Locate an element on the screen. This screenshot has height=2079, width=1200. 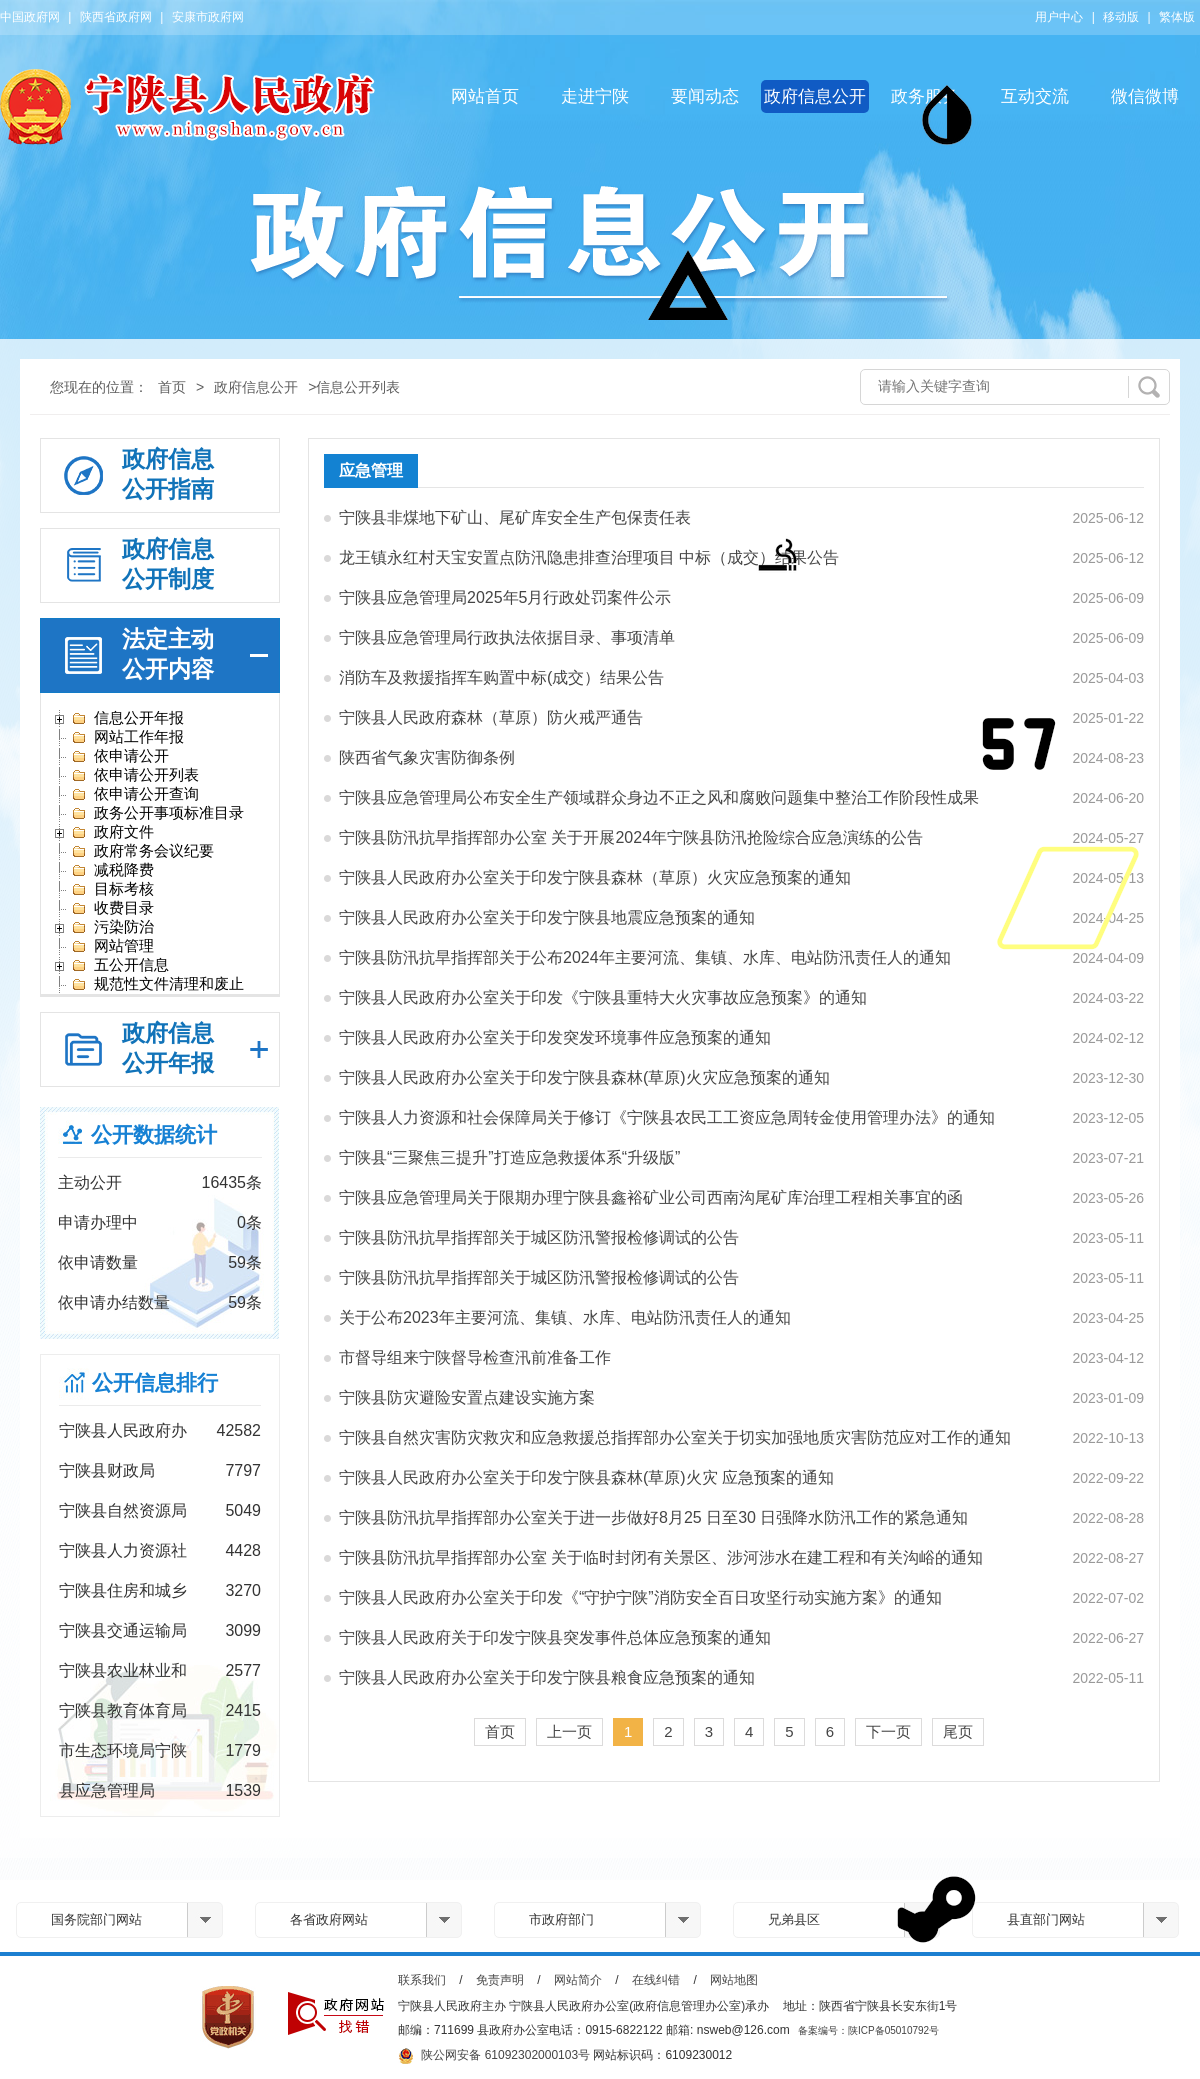
indicates item number 57 in a list or sequence is located at coordinates (1019, 744).